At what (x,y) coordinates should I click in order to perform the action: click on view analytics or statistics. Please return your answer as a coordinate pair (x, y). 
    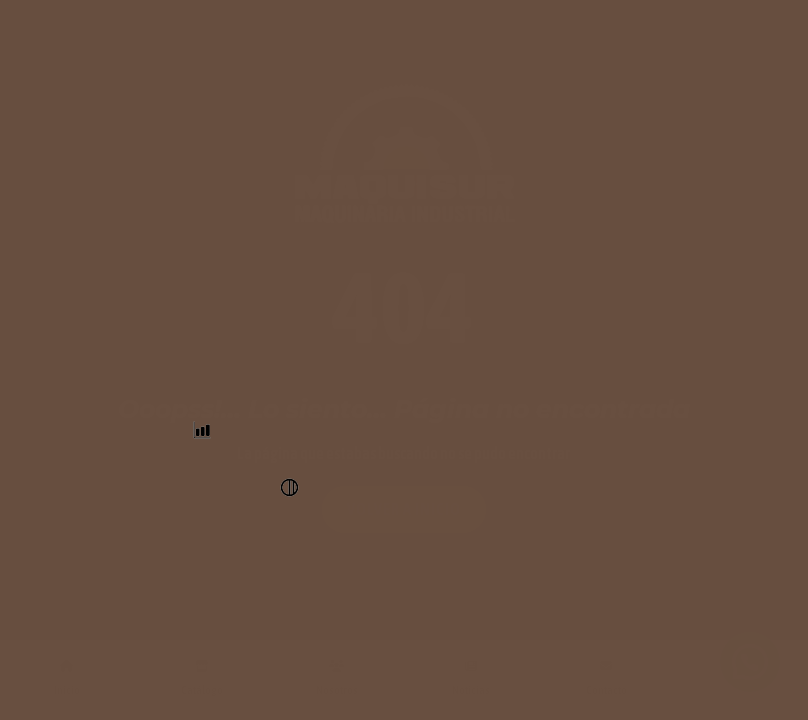
    Looking at the image, I should click on (202, 430).